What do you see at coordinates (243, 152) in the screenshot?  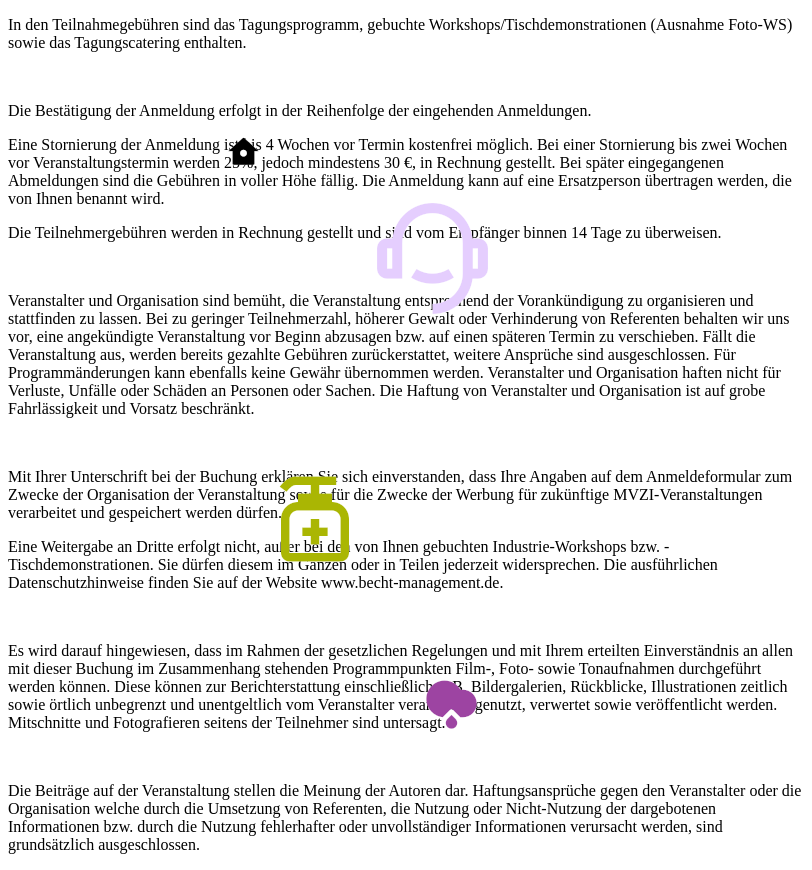 I see `navigate to home screen` at bounding box center [243, 152].